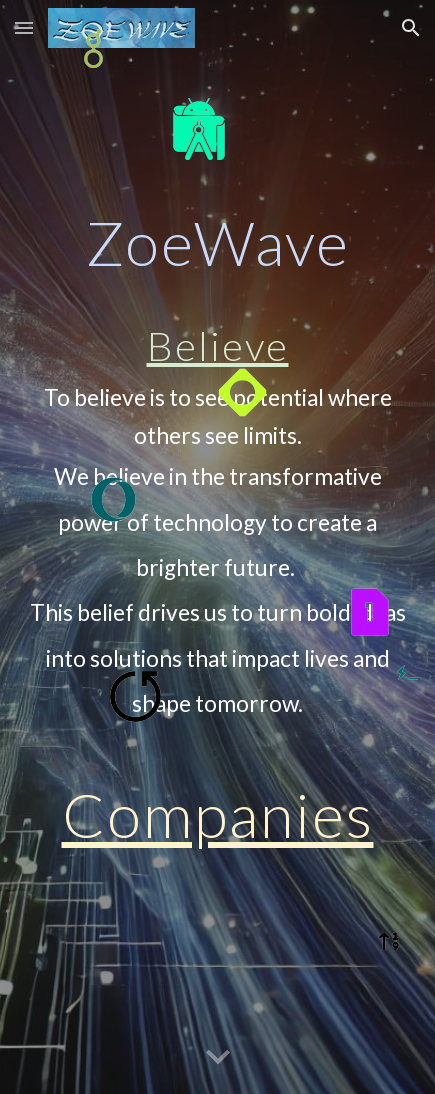 This screenshot has width=435, height=1094. Describe the element at coordinates (199, 129) in the screenshot. I see `open android studio` at that location.